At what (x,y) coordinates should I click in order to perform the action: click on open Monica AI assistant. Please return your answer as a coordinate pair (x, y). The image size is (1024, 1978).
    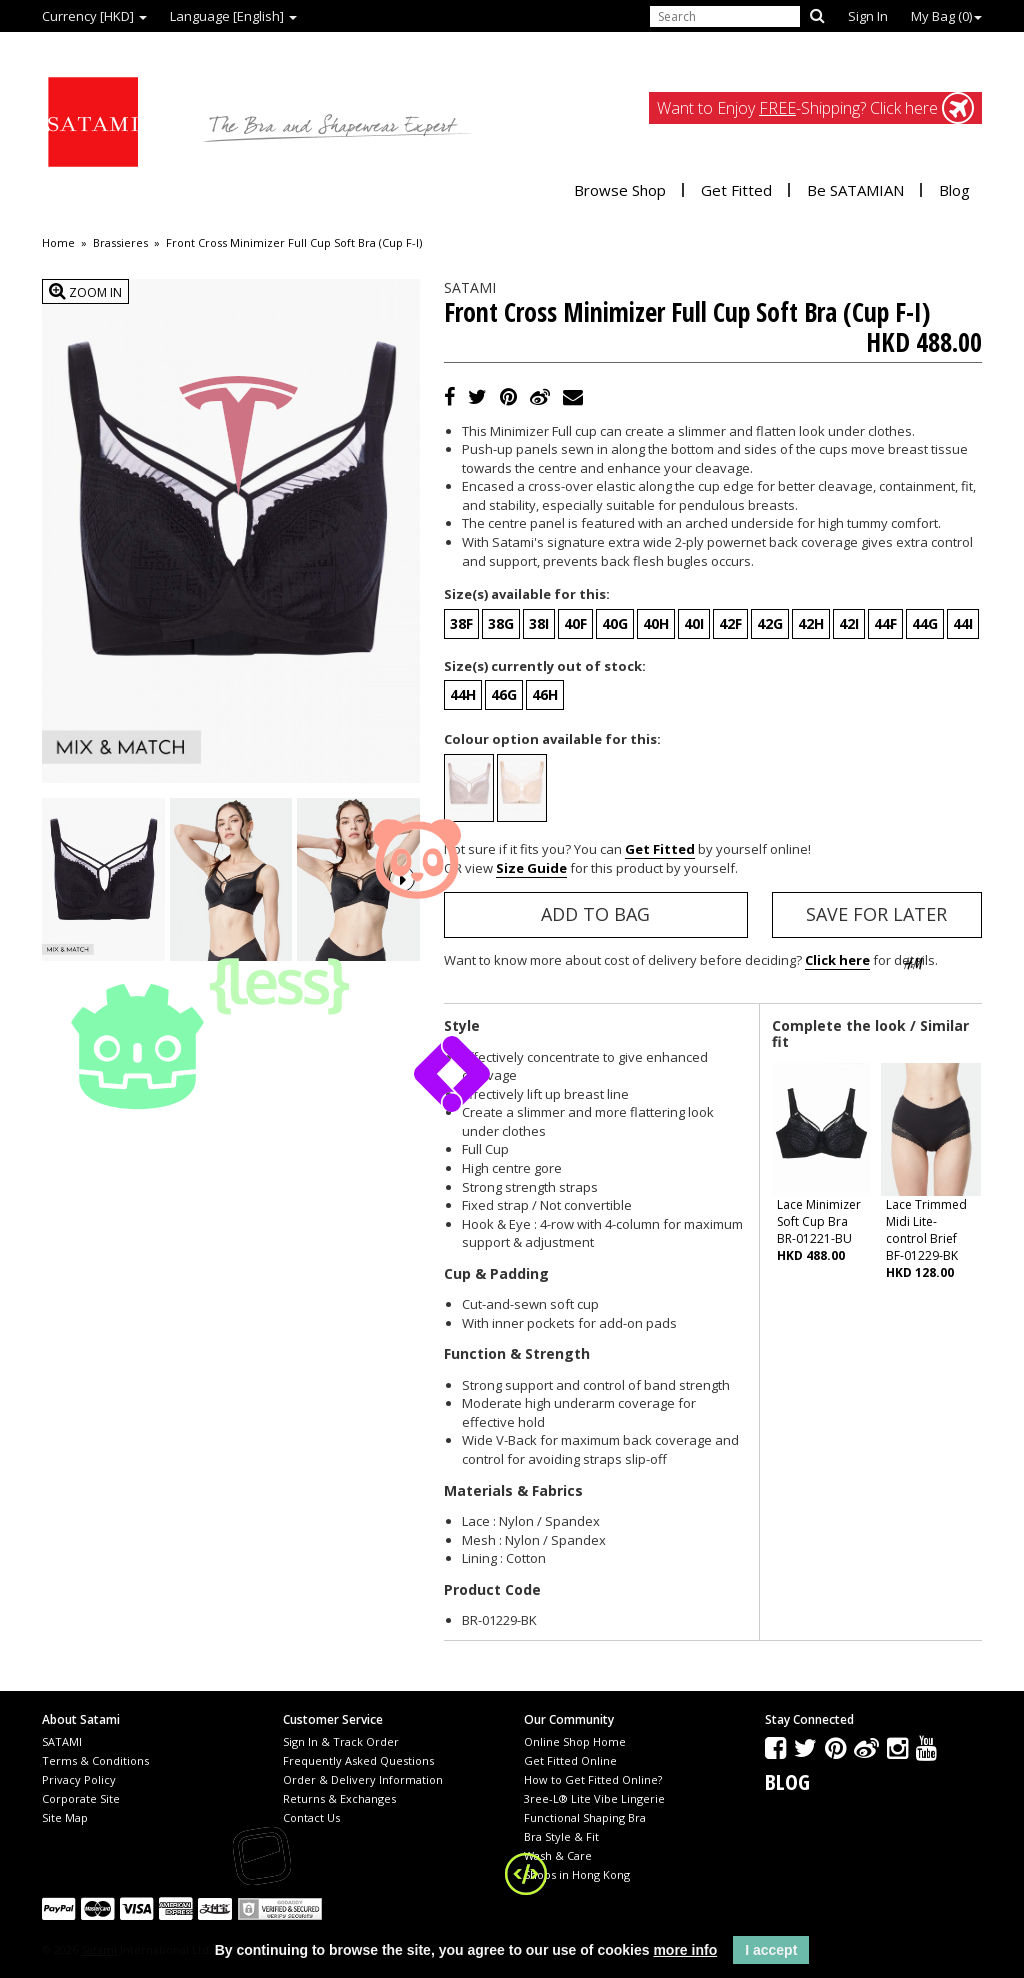
    Looking at the image, I should click on (417, 859).